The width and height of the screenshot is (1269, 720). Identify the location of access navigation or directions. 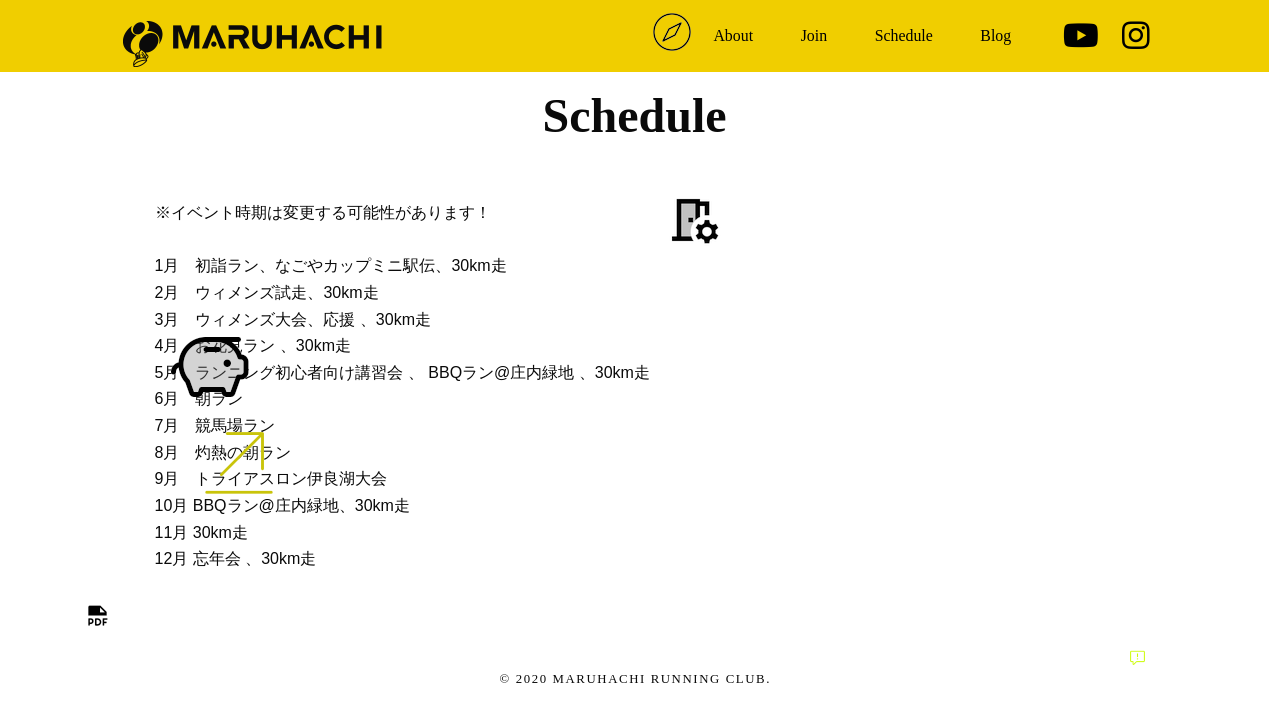
(672, 32).